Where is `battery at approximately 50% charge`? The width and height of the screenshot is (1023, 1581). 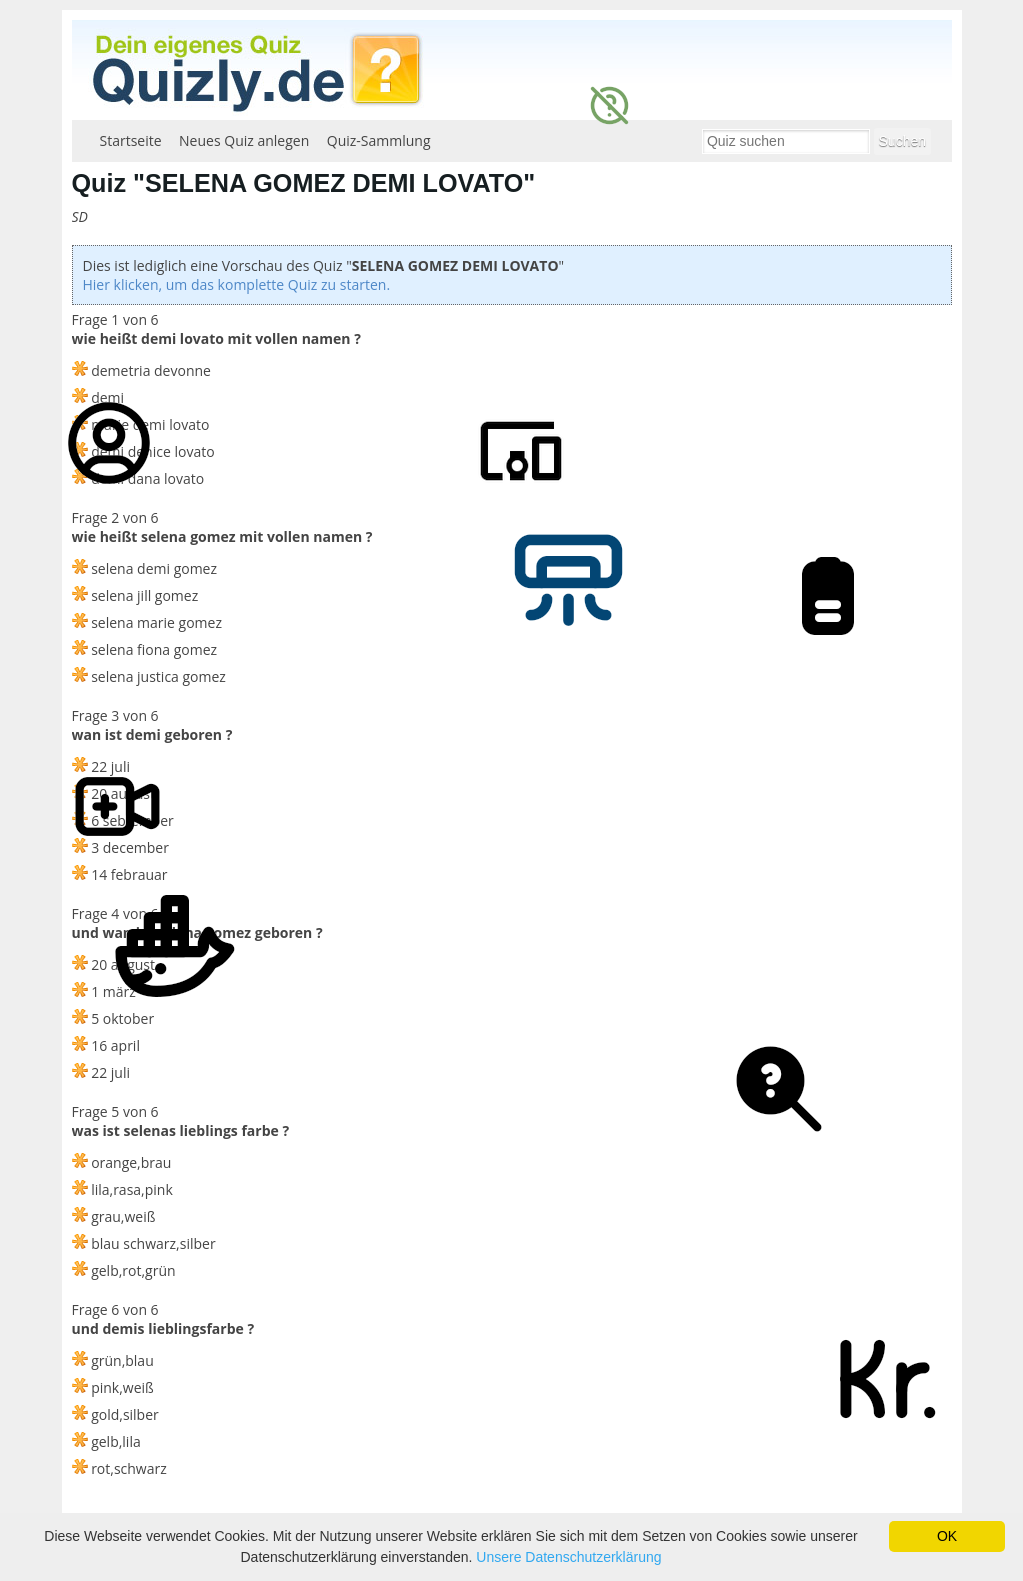 battery at approximately 50% charge is located at coordinates (828, 596).